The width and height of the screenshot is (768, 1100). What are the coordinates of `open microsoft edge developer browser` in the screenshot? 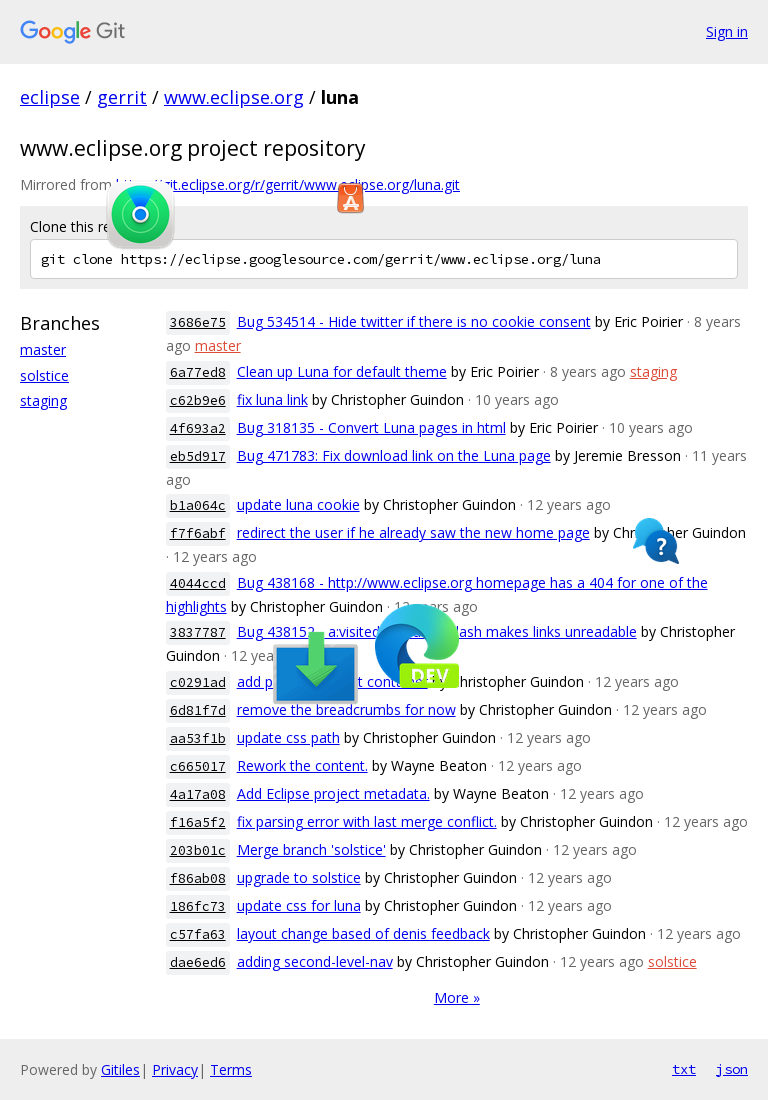 It's located at (417, 646).